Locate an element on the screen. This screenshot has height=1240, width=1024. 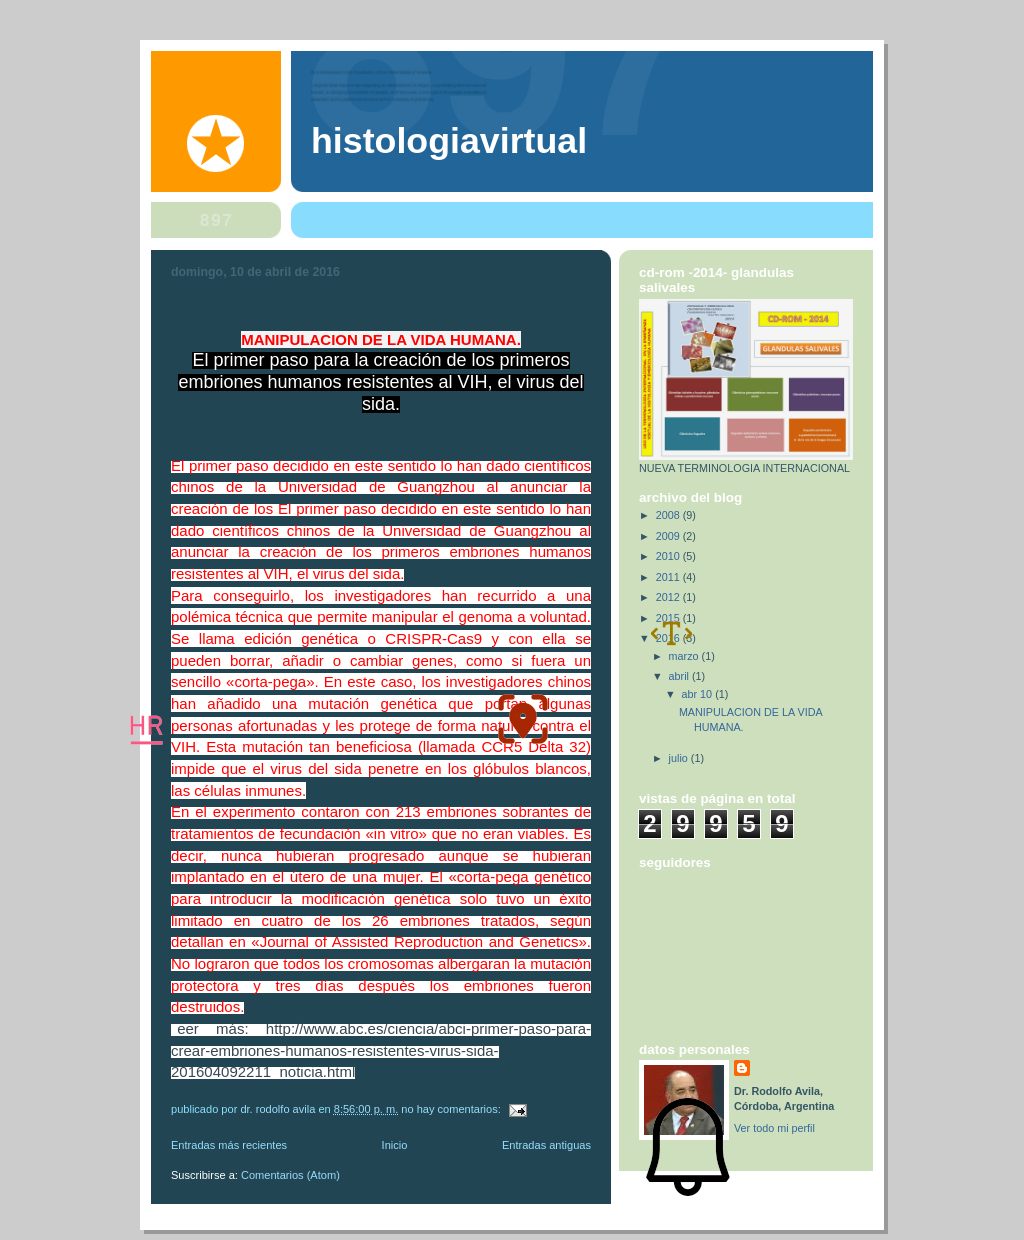
activate live view mode for real-time location tracking is located at coordinates (523, 719).